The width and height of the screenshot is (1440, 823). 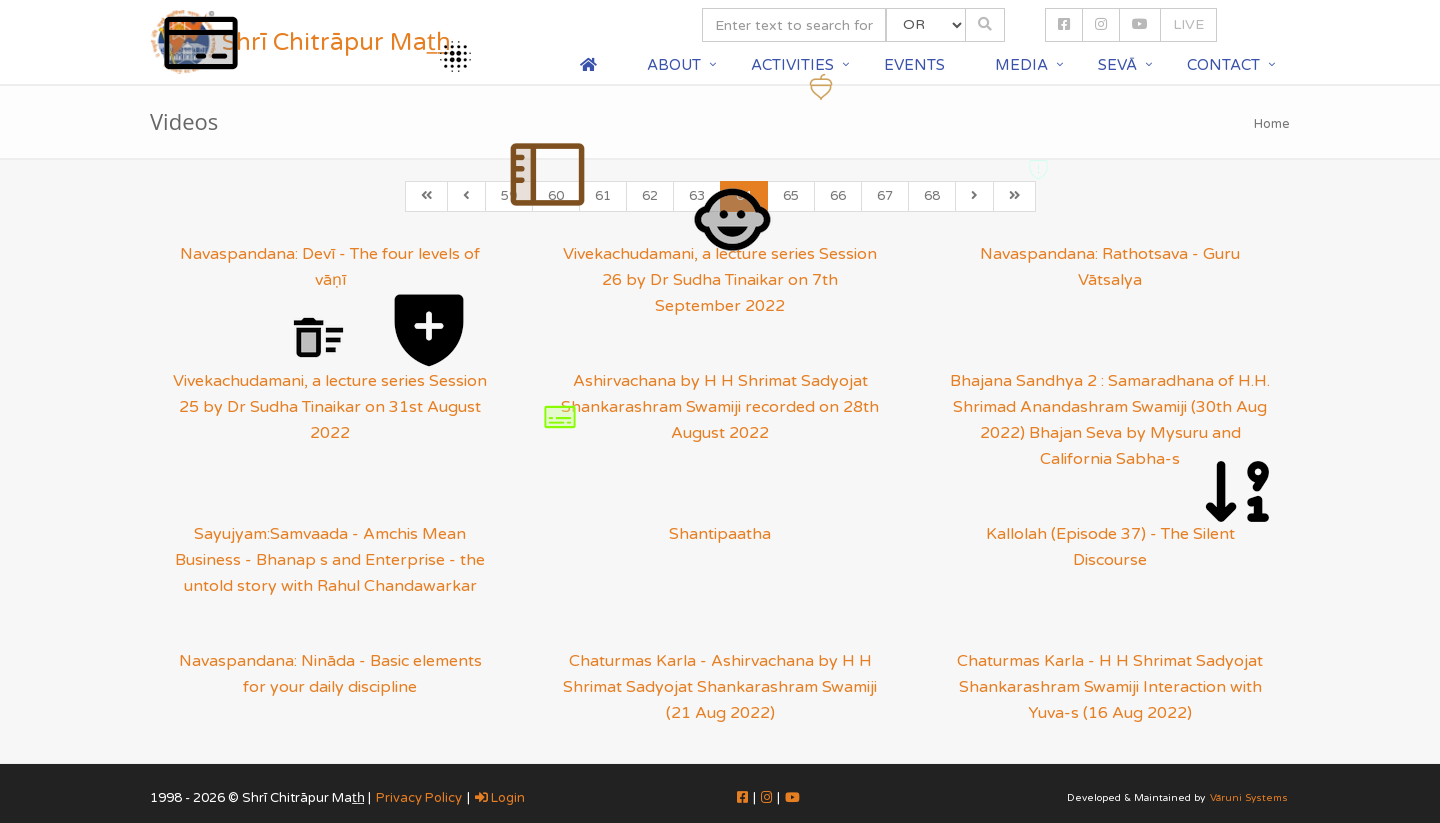 What do you see at coordinates (1038, 168) in the screenshot?
I see `security warning or alert detected` at bounding box center [1038, 168].